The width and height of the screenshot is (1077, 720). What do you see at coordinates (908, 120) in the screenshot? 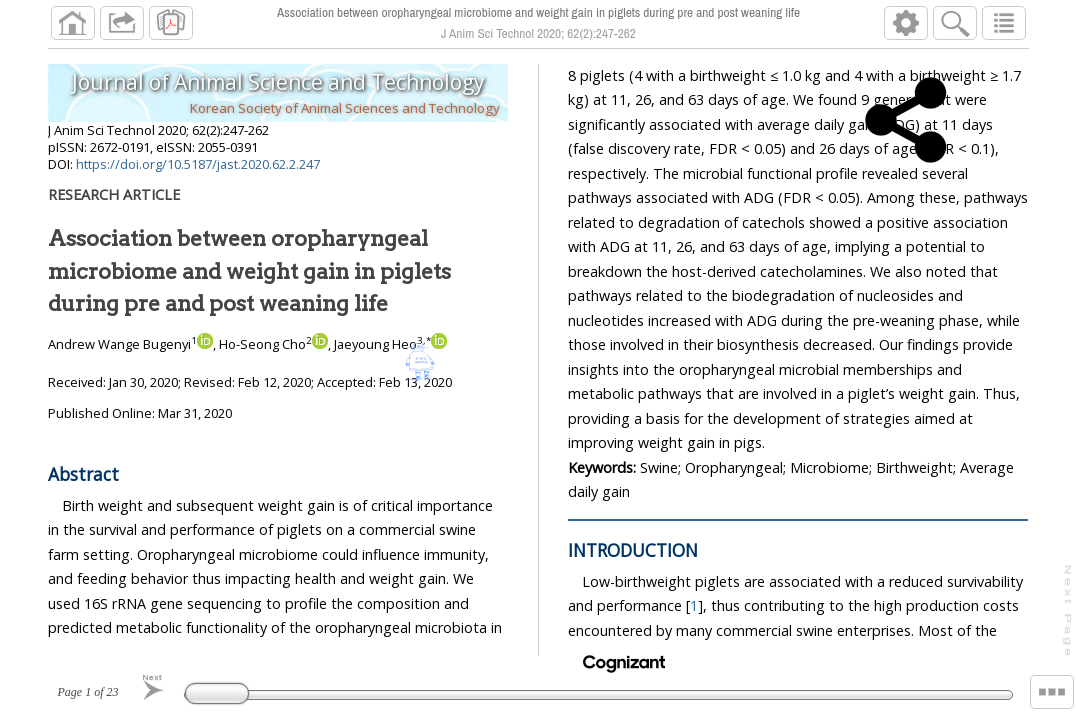
I see `share content with others` at bounding box center [908, 120].